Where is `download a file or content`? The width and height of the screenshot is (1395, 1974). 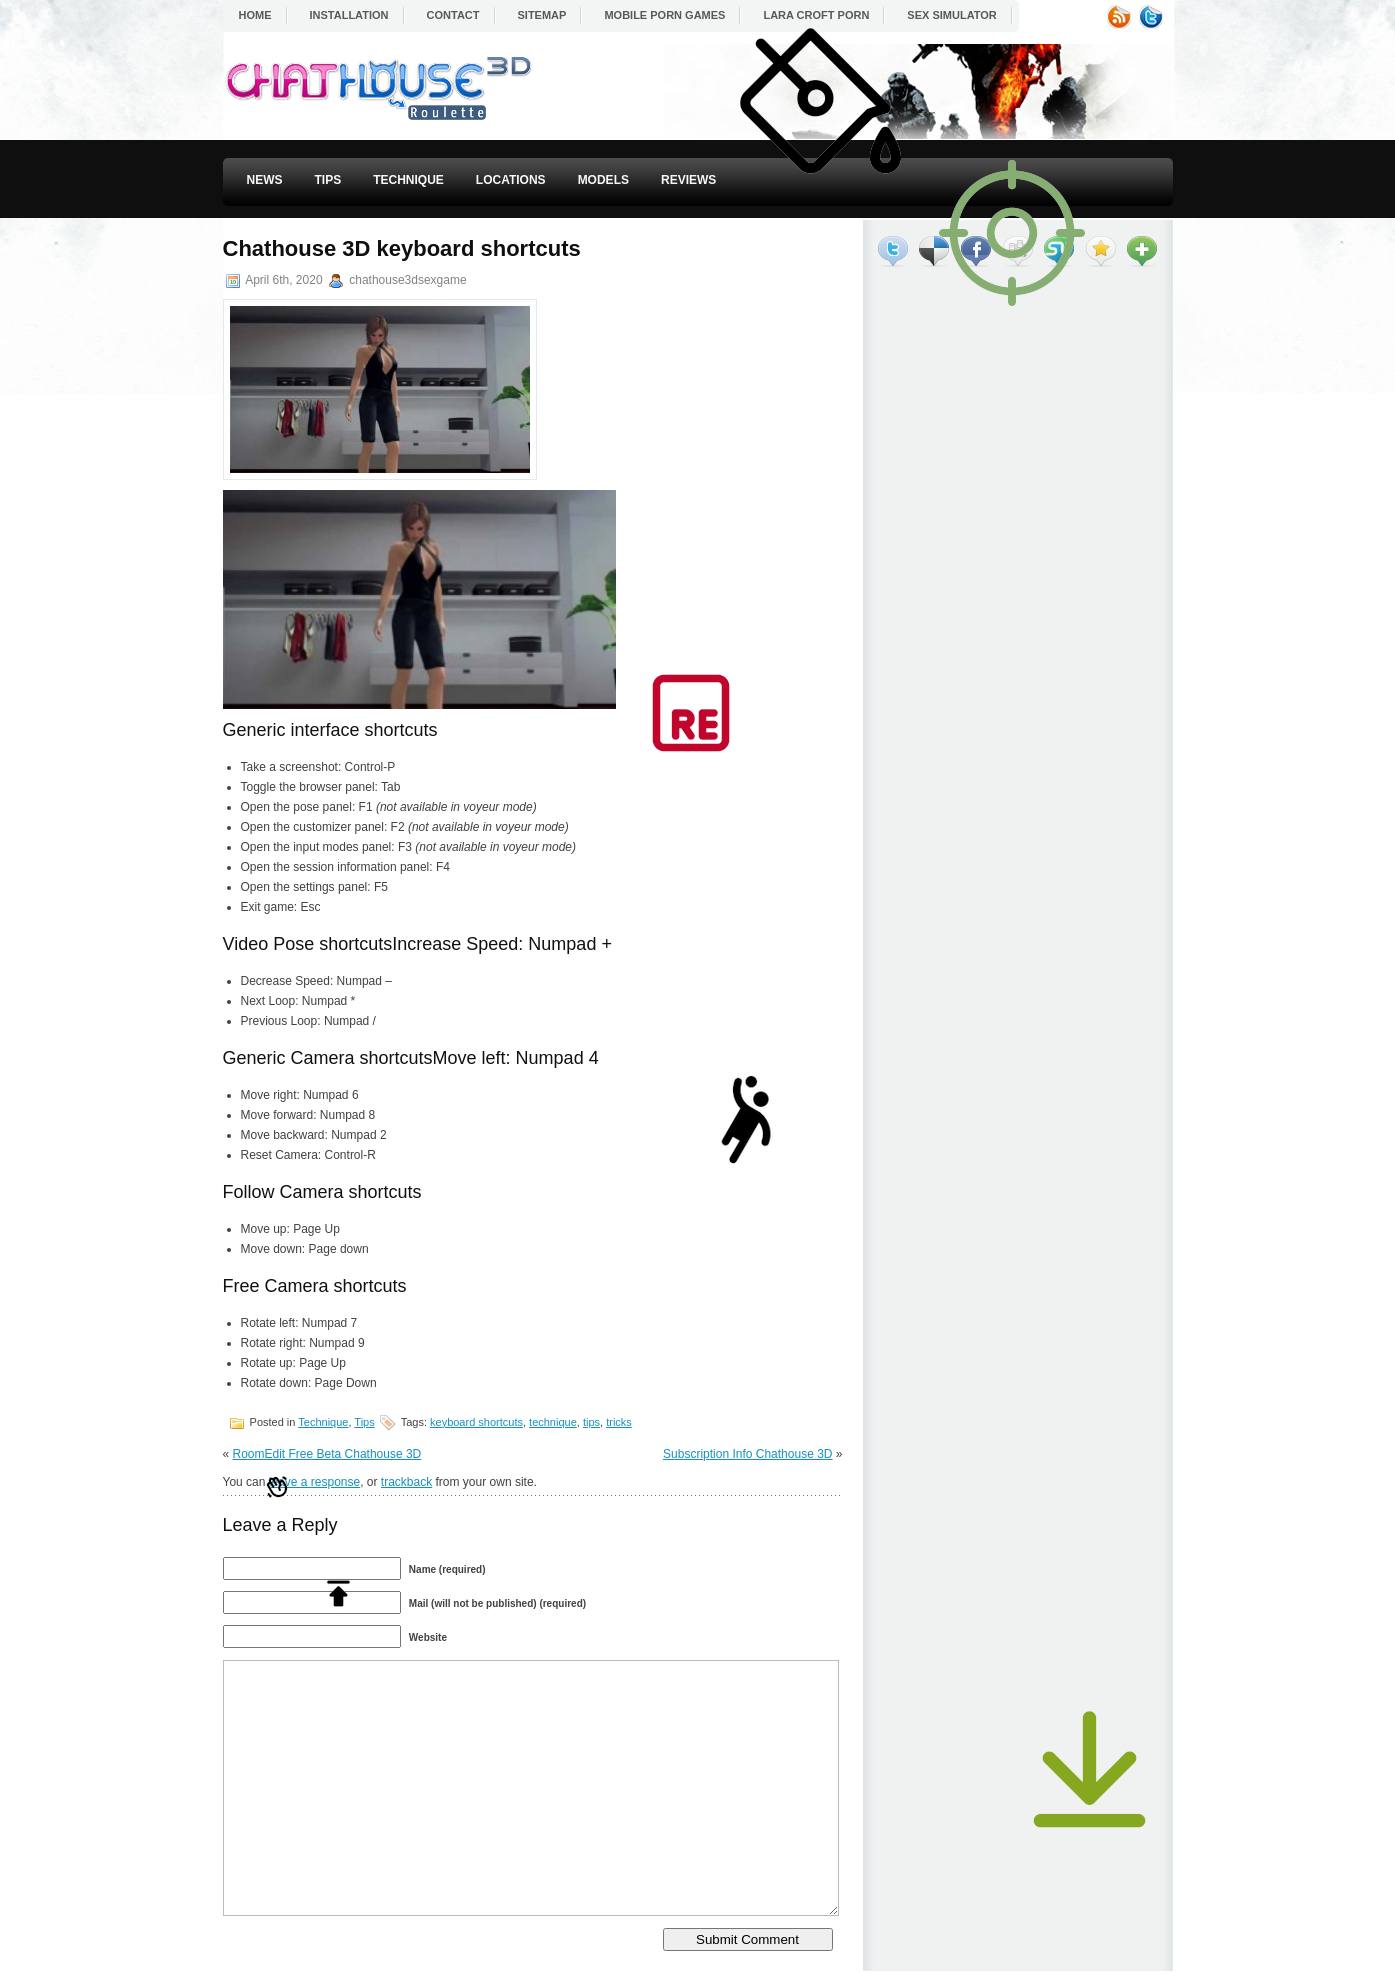 download a file or content is located at coordinates (1089, 1771).